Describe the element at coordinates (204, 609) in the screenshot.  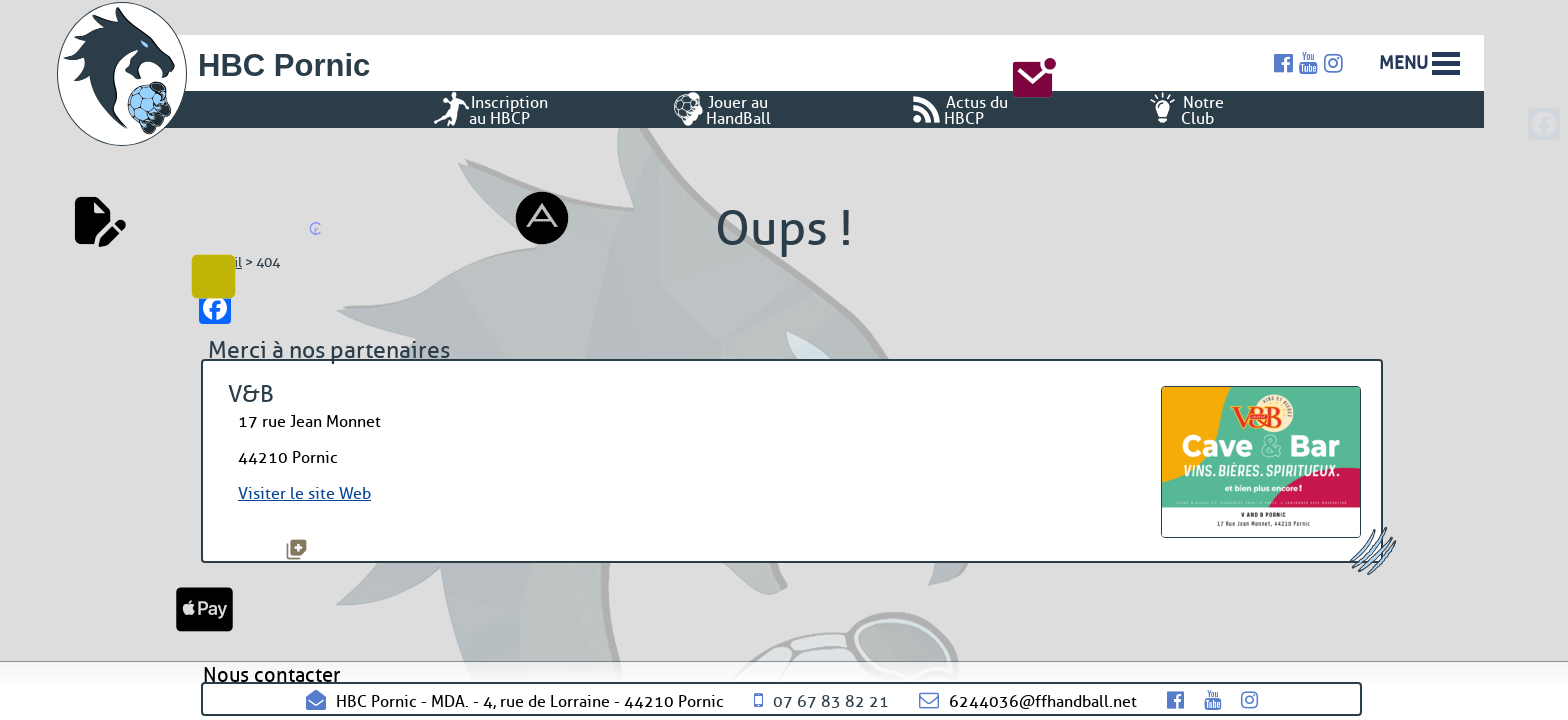
I see `pay with Apple Pay` at that location.